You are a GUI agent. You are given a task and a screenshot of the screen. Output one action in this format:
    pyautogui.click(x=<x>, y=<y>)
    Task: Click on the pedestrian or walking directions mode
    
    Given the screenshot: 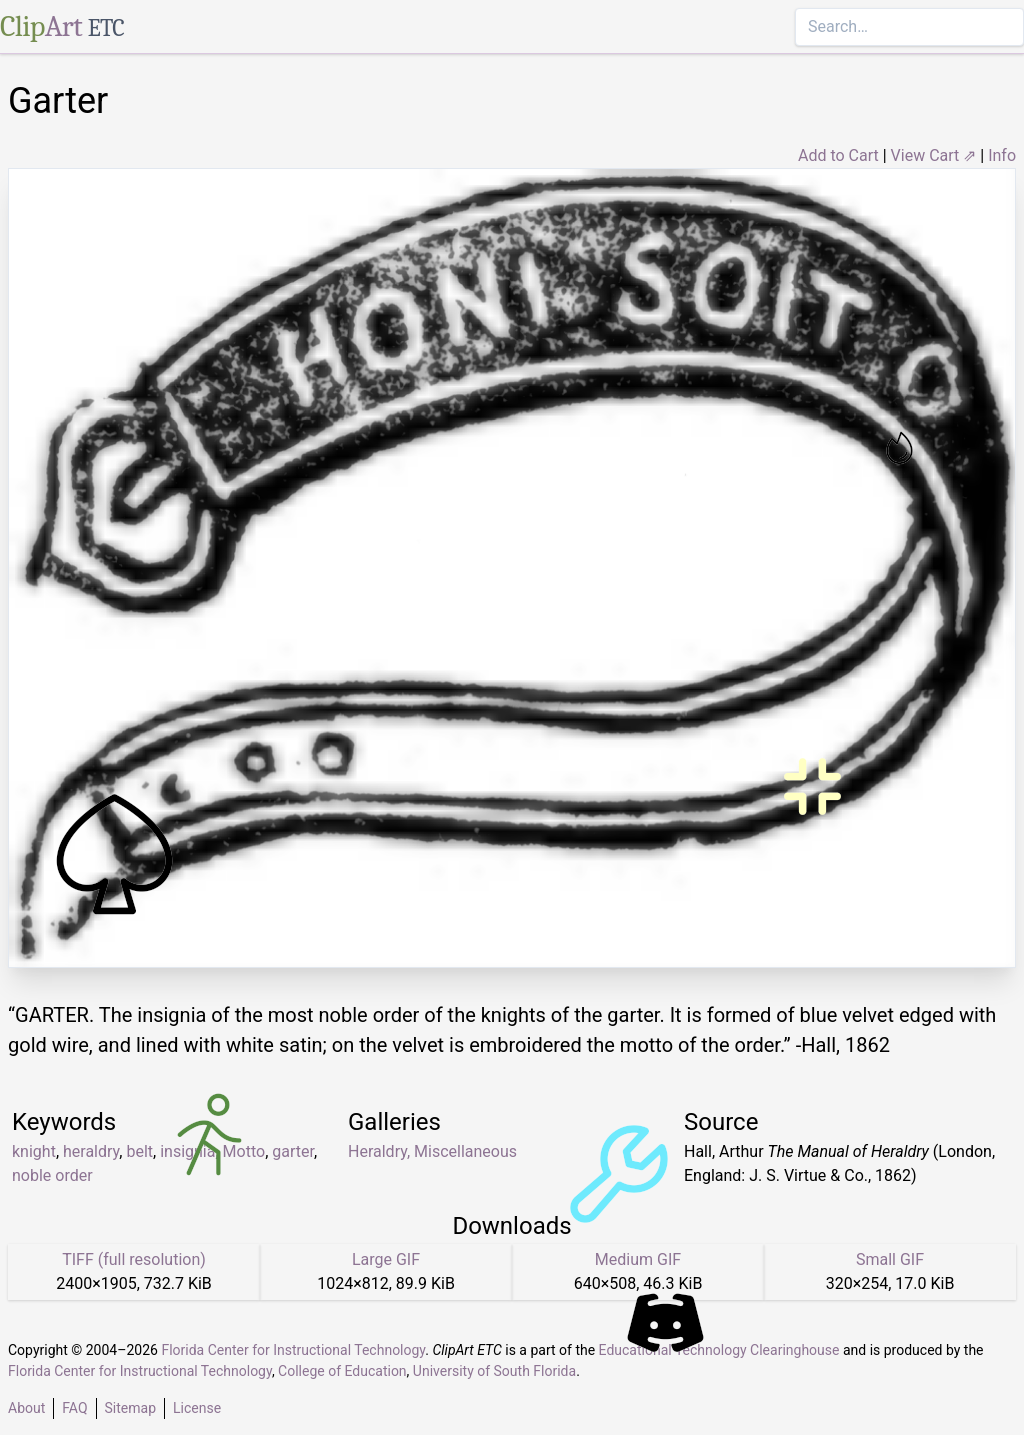 What is the action you would take?
    pyautogui.click(x=209, y=1134)
    